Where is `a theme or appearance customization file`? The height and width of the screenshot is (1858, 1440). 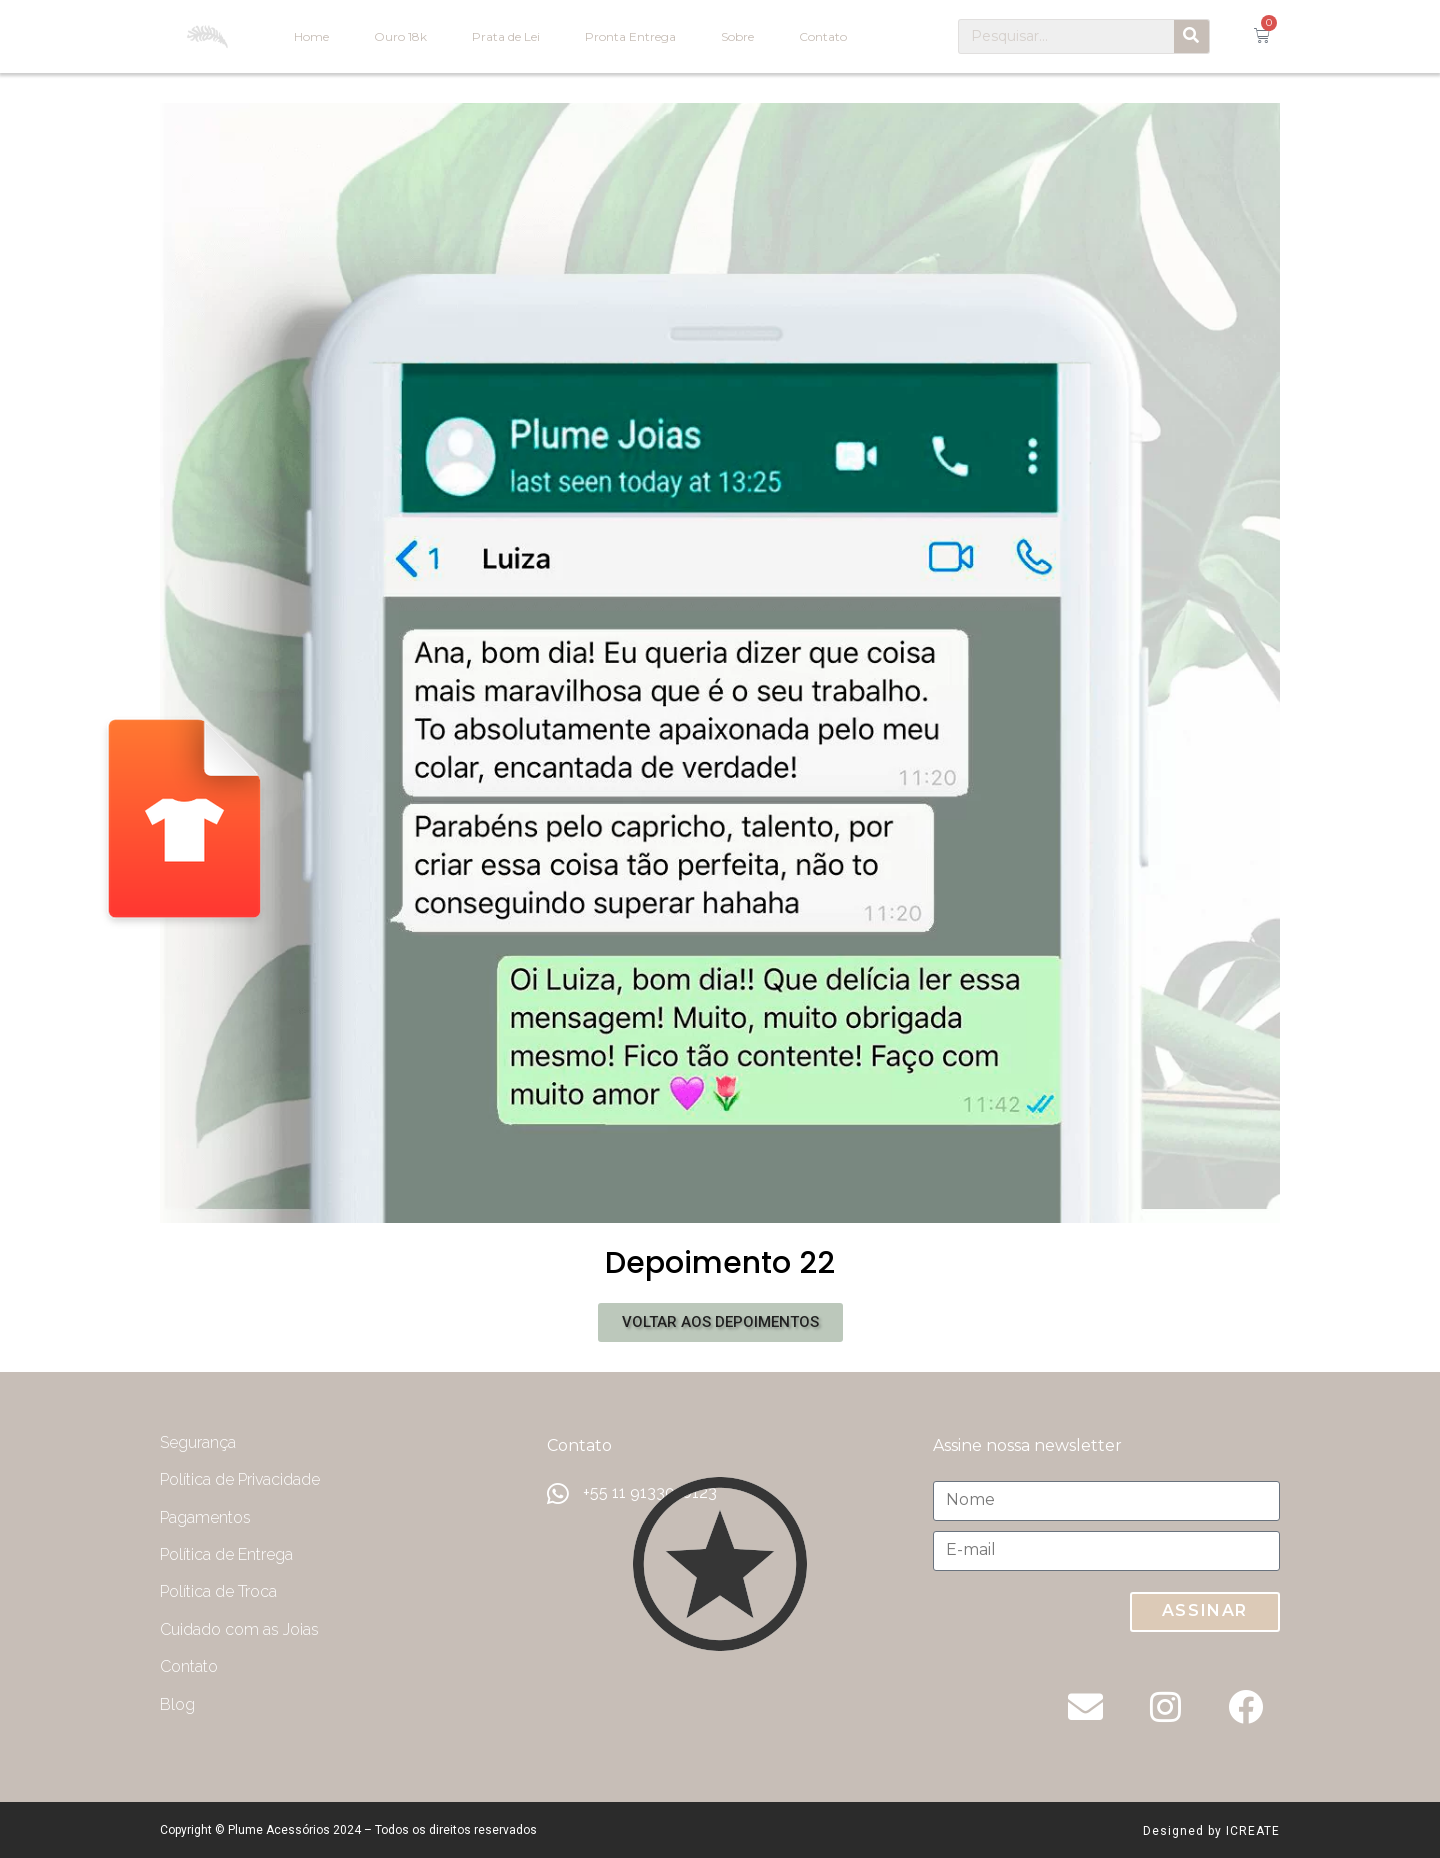
a theme or appearance customization file is located at coordinates (184, 822).